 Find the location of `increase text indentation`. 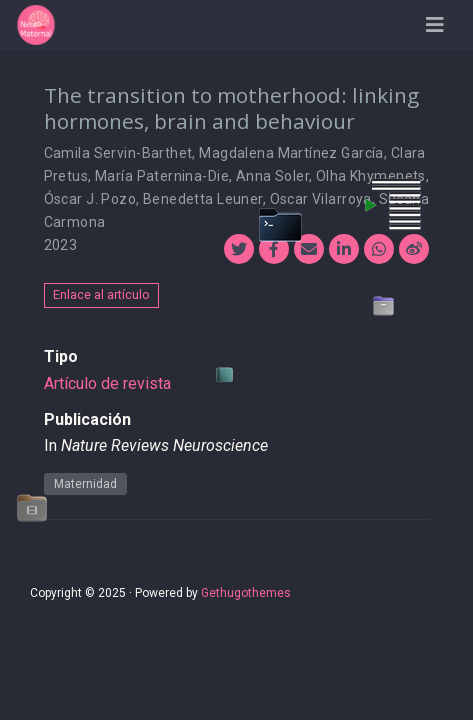

increase text indentation is located at coordinates (394, 204).